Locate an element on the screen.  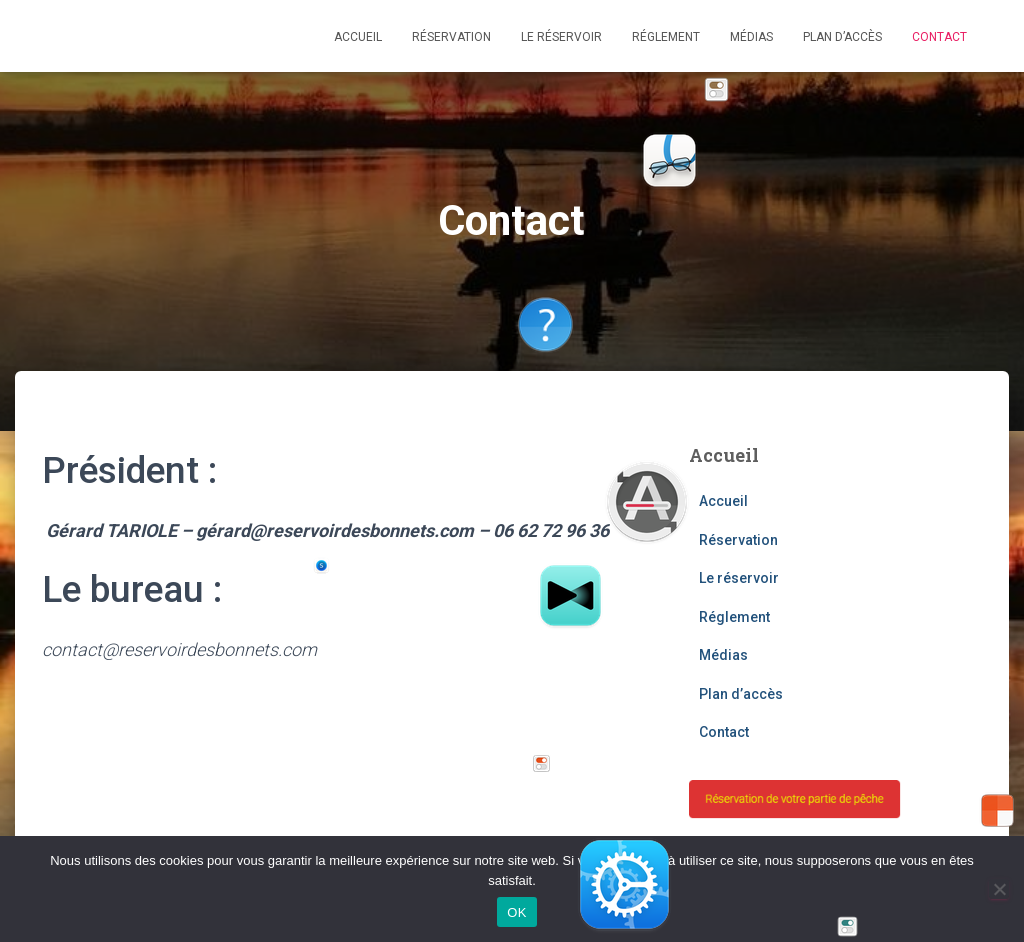
open system settings or preferences is located at coordinates (541, 763).